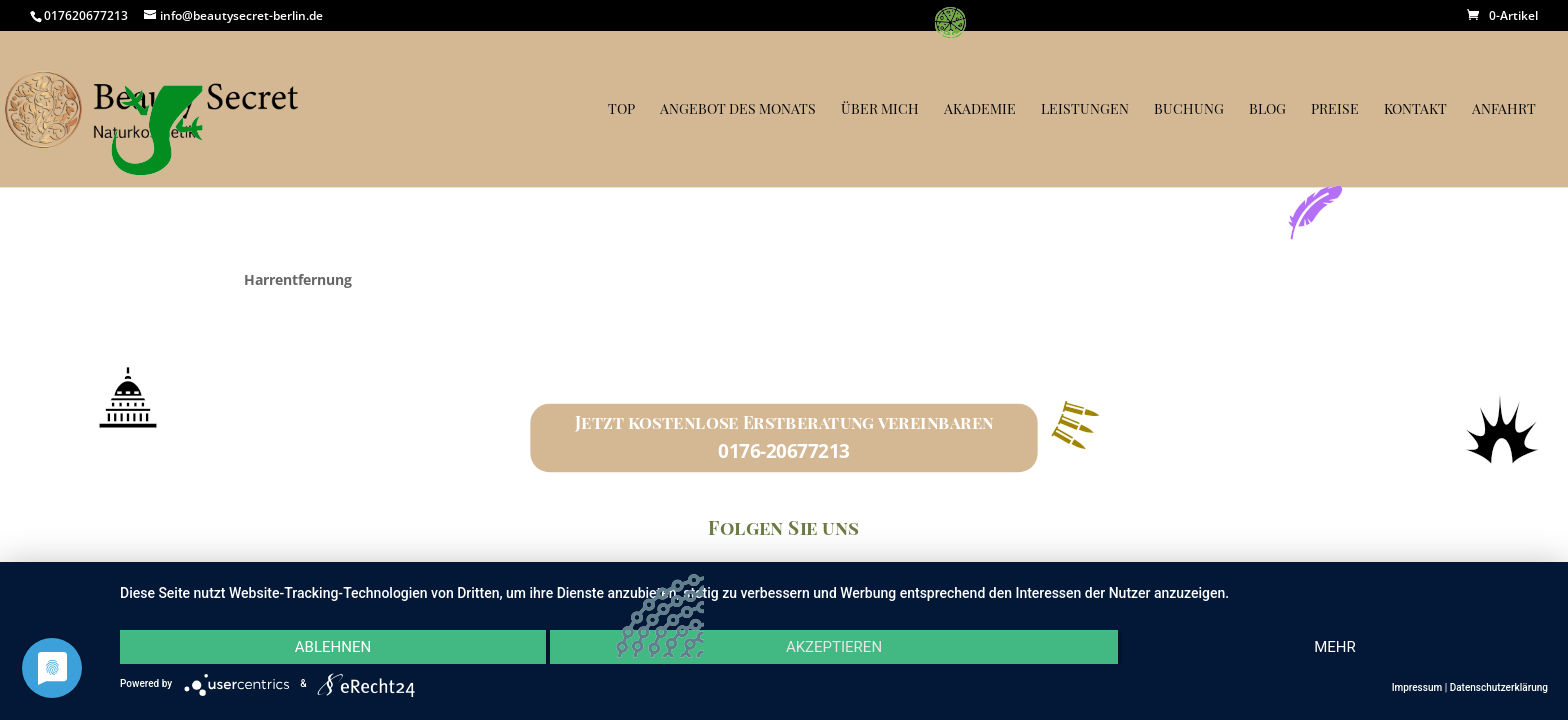  I want to click on enter a new area or portal in a game, so click(1502, 430).